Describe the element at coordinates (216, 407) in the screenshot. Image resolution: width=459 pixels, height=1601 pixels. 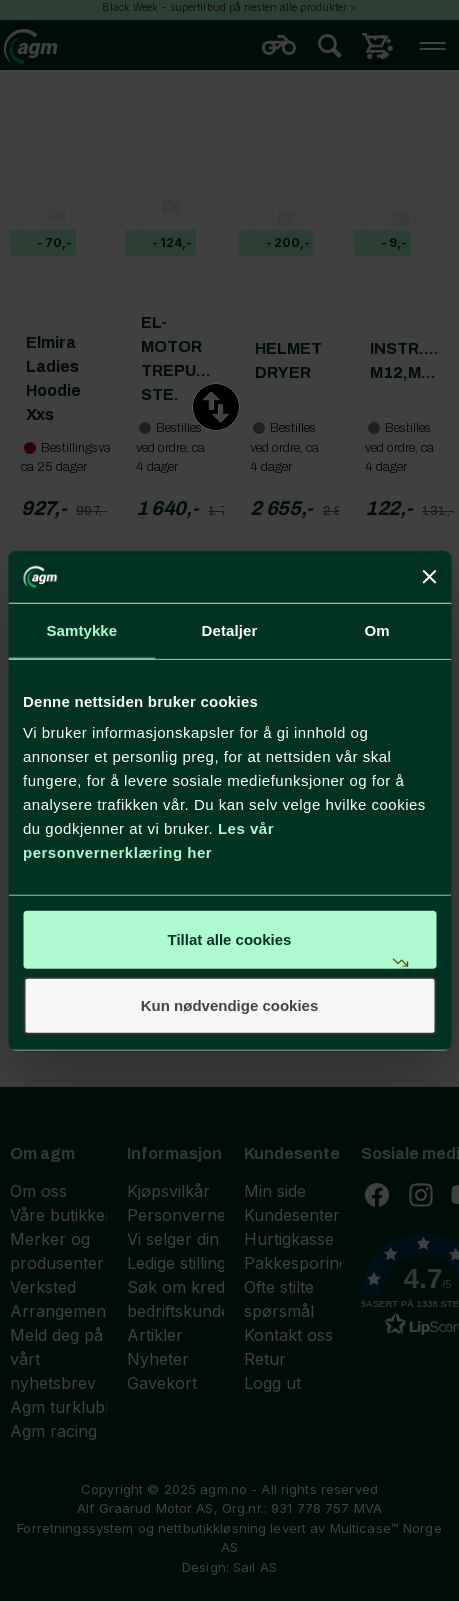
I see `swap or reorder items vertically` at that location.